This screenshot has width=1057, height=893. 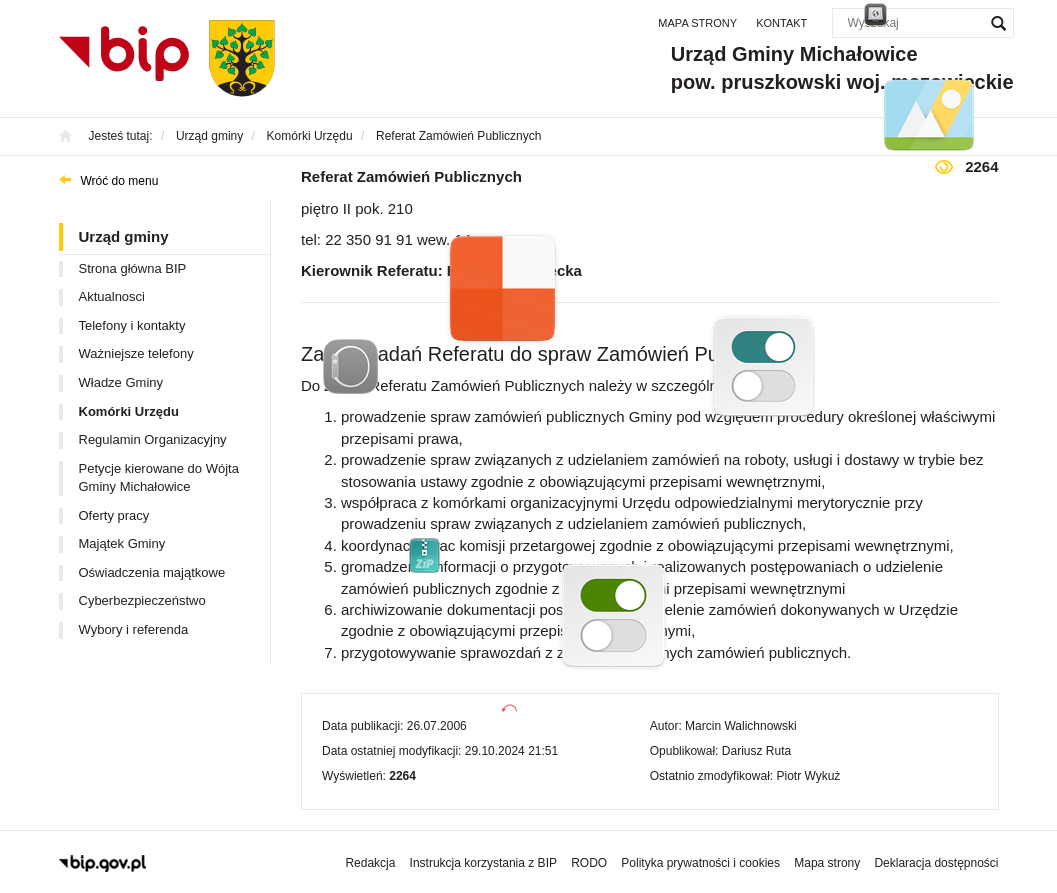 I want to click on open photo management app, so click(x=929, y=115).